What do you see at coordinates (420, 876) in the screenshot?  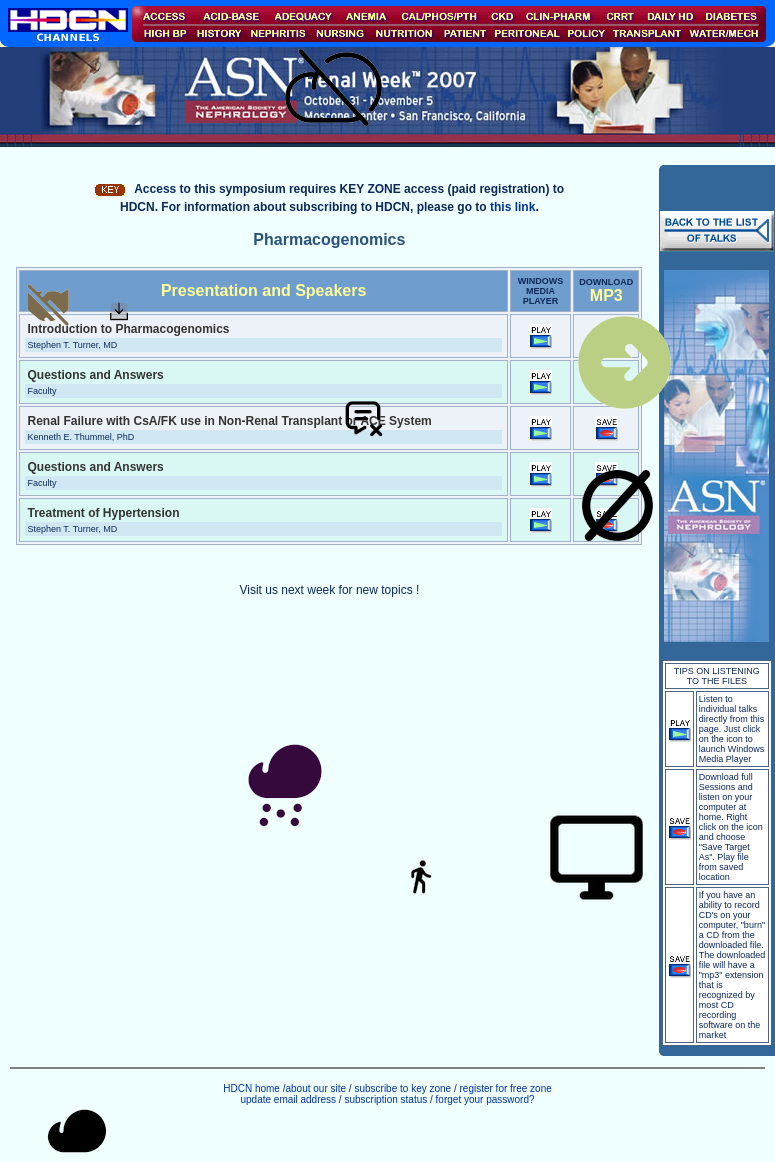 I see `get walking directions` at bounding box center [420, 876].